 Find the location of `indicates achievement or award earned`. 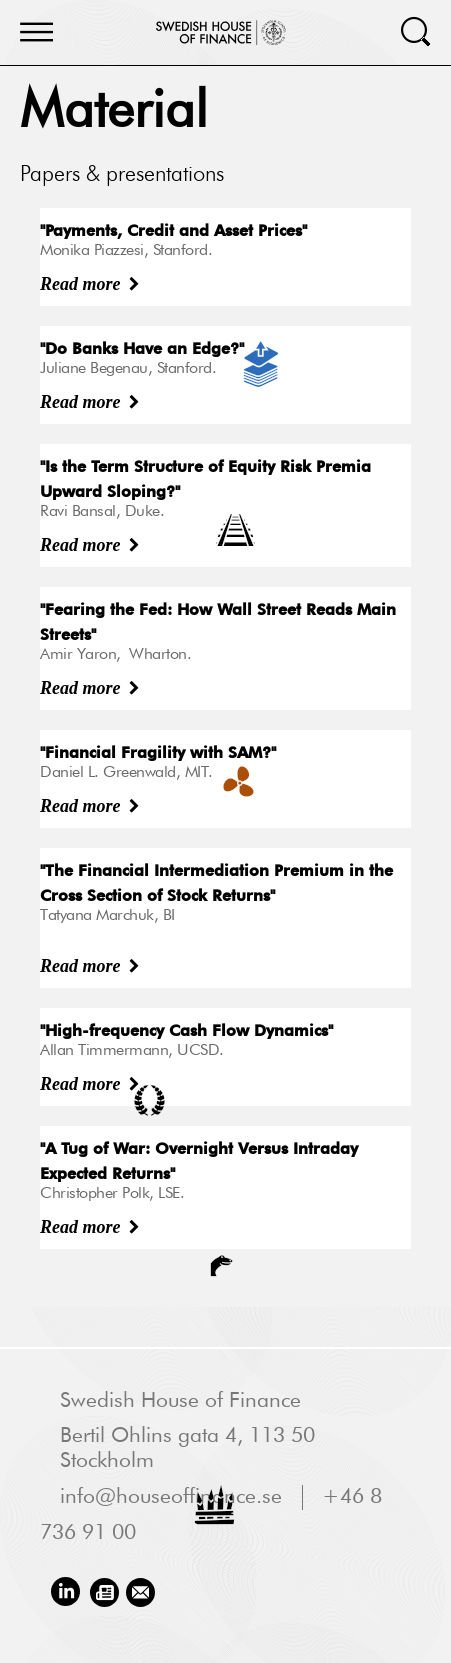

indicates achievement or award earned is located at coordinates (149, 1100).